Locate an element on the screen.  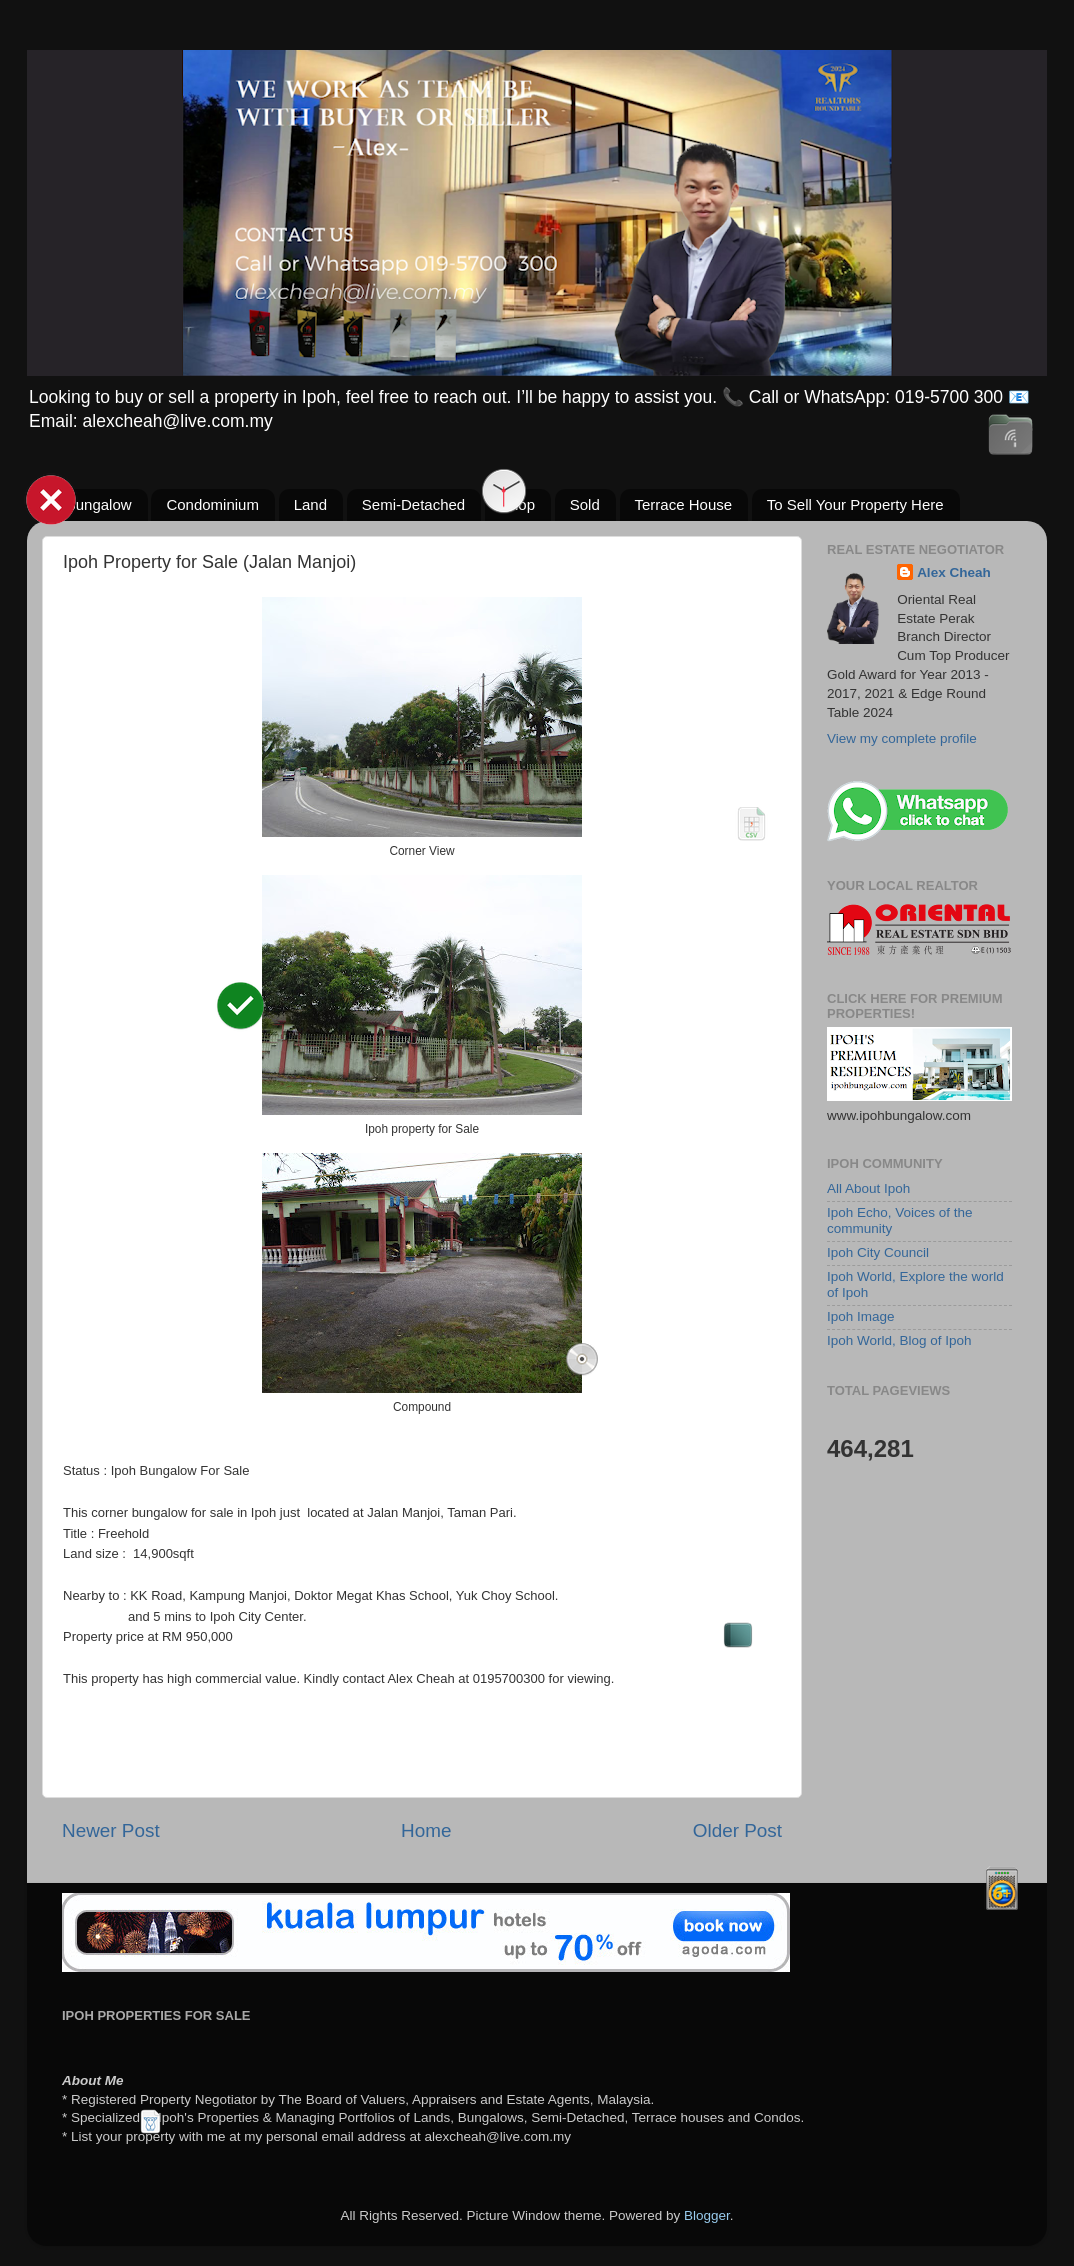
confirm or approve an action is located at coordinates (240, 1005).